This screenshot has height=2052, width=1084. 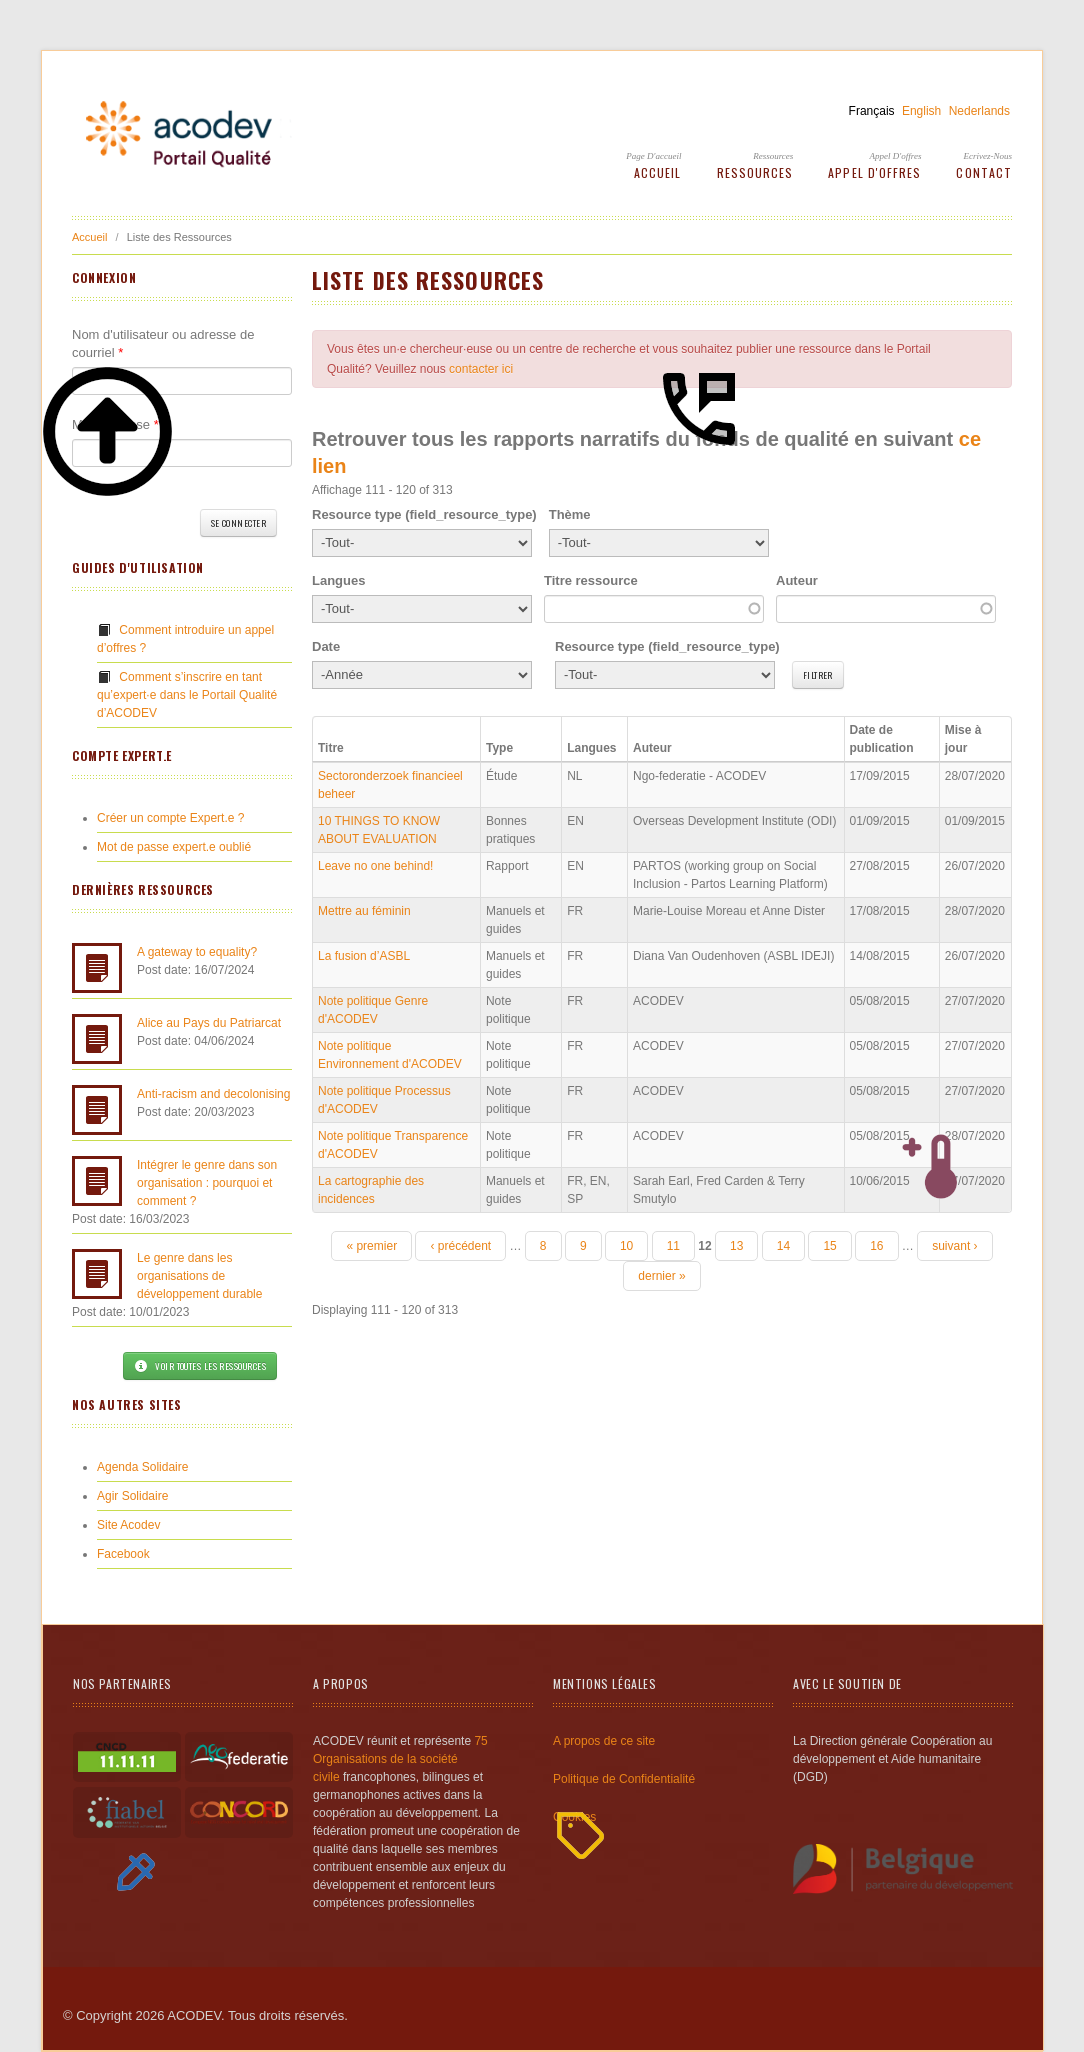 I want to click on access voicemail or phone messages, so click(x=699, y=409).